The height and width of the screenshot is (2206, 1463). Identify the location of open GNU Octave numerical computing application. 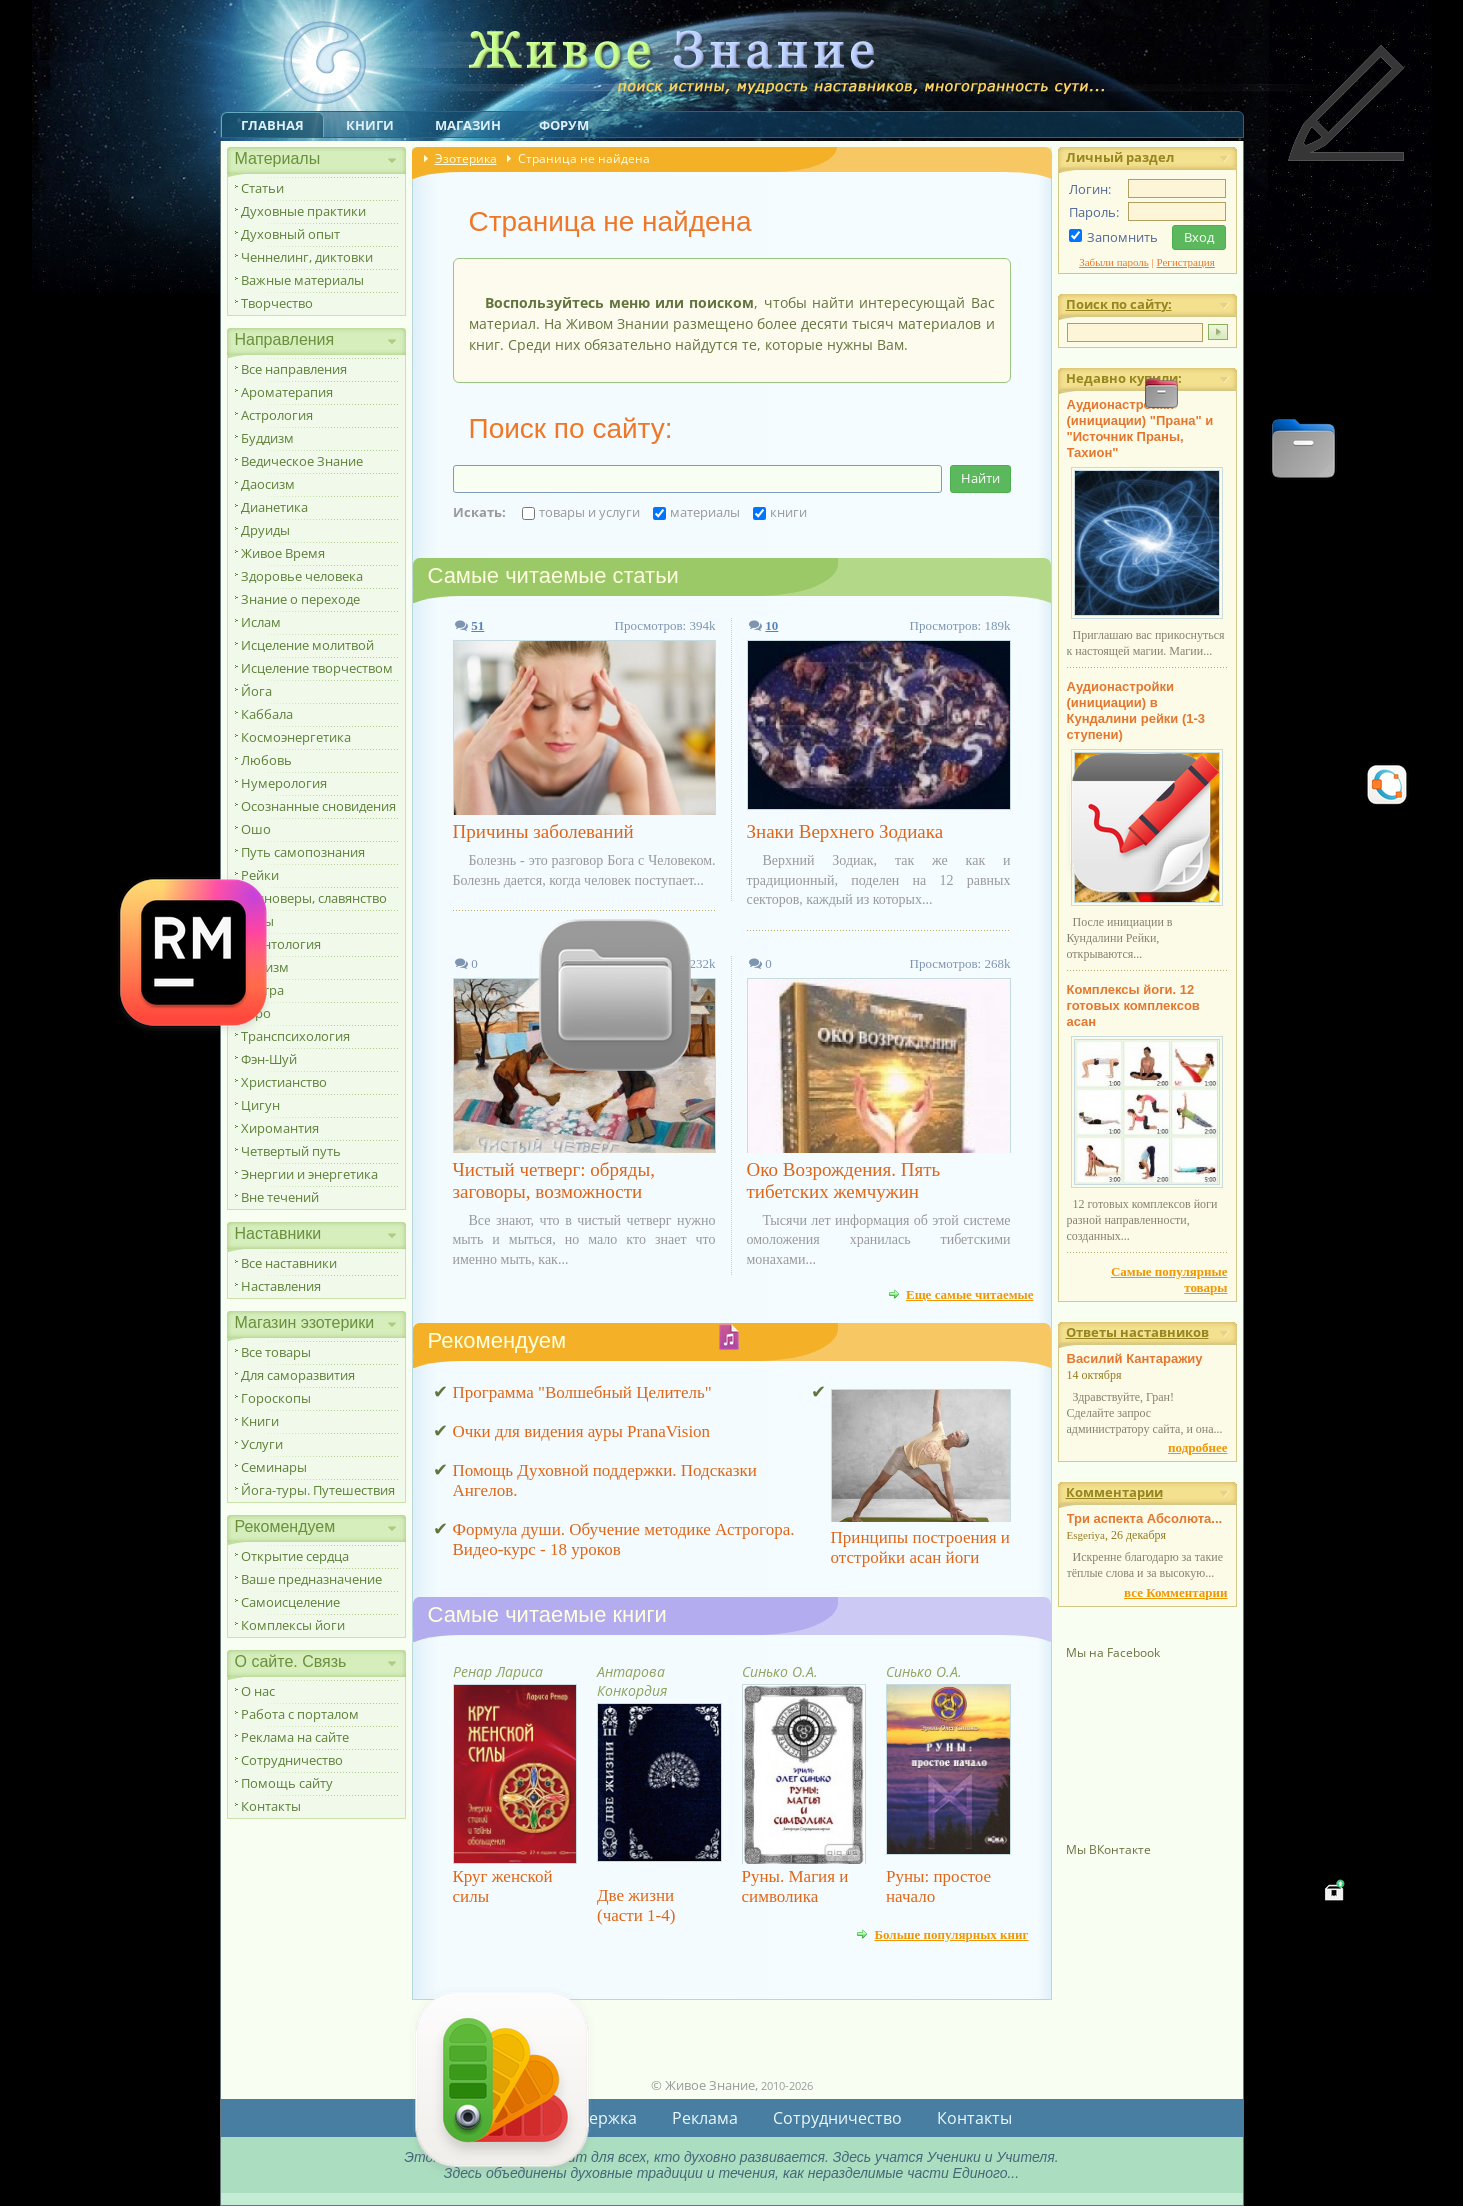
(1387, 784).